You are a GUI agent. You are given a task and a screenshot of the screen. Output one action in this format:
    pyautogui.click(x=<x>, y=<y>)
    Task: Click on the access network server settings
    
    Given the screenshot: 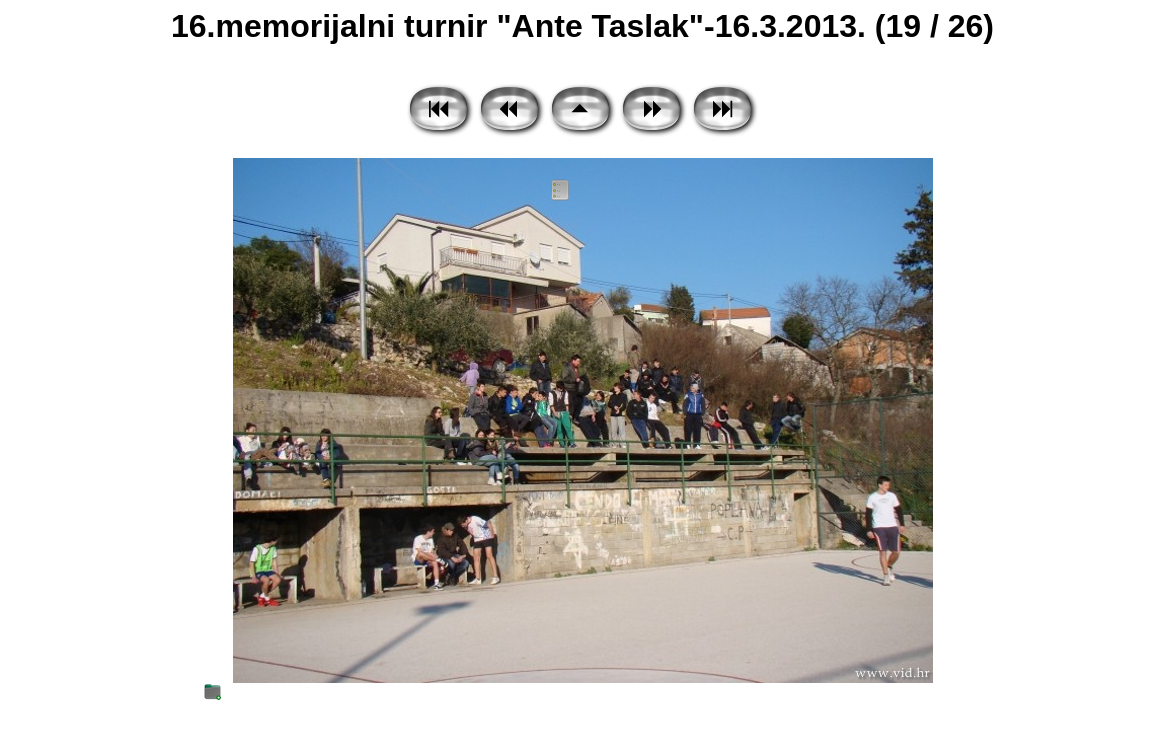 What is the action you would take?
    pyautogui.click(x=560, y=190)
    